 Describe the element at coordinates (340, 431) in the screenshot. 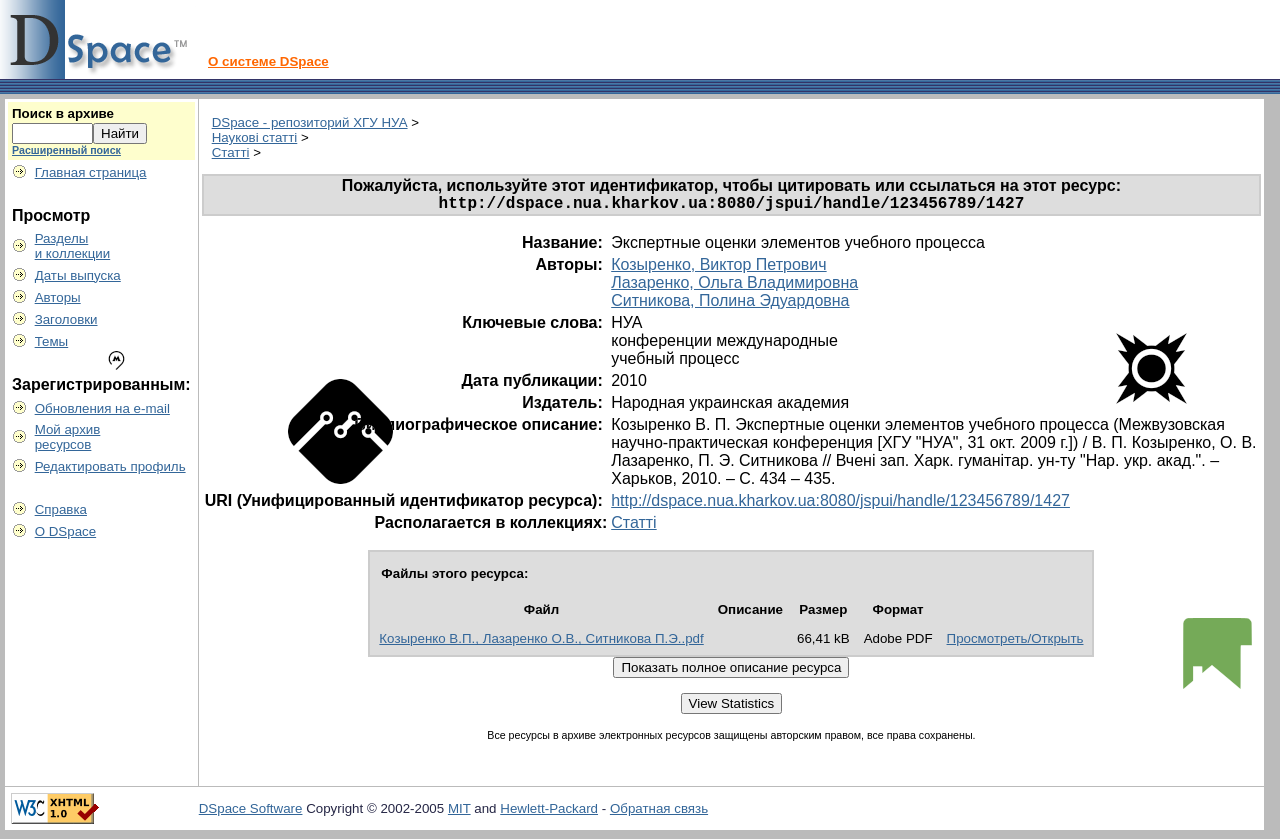

I see `mongoose.ws logo` at that location.